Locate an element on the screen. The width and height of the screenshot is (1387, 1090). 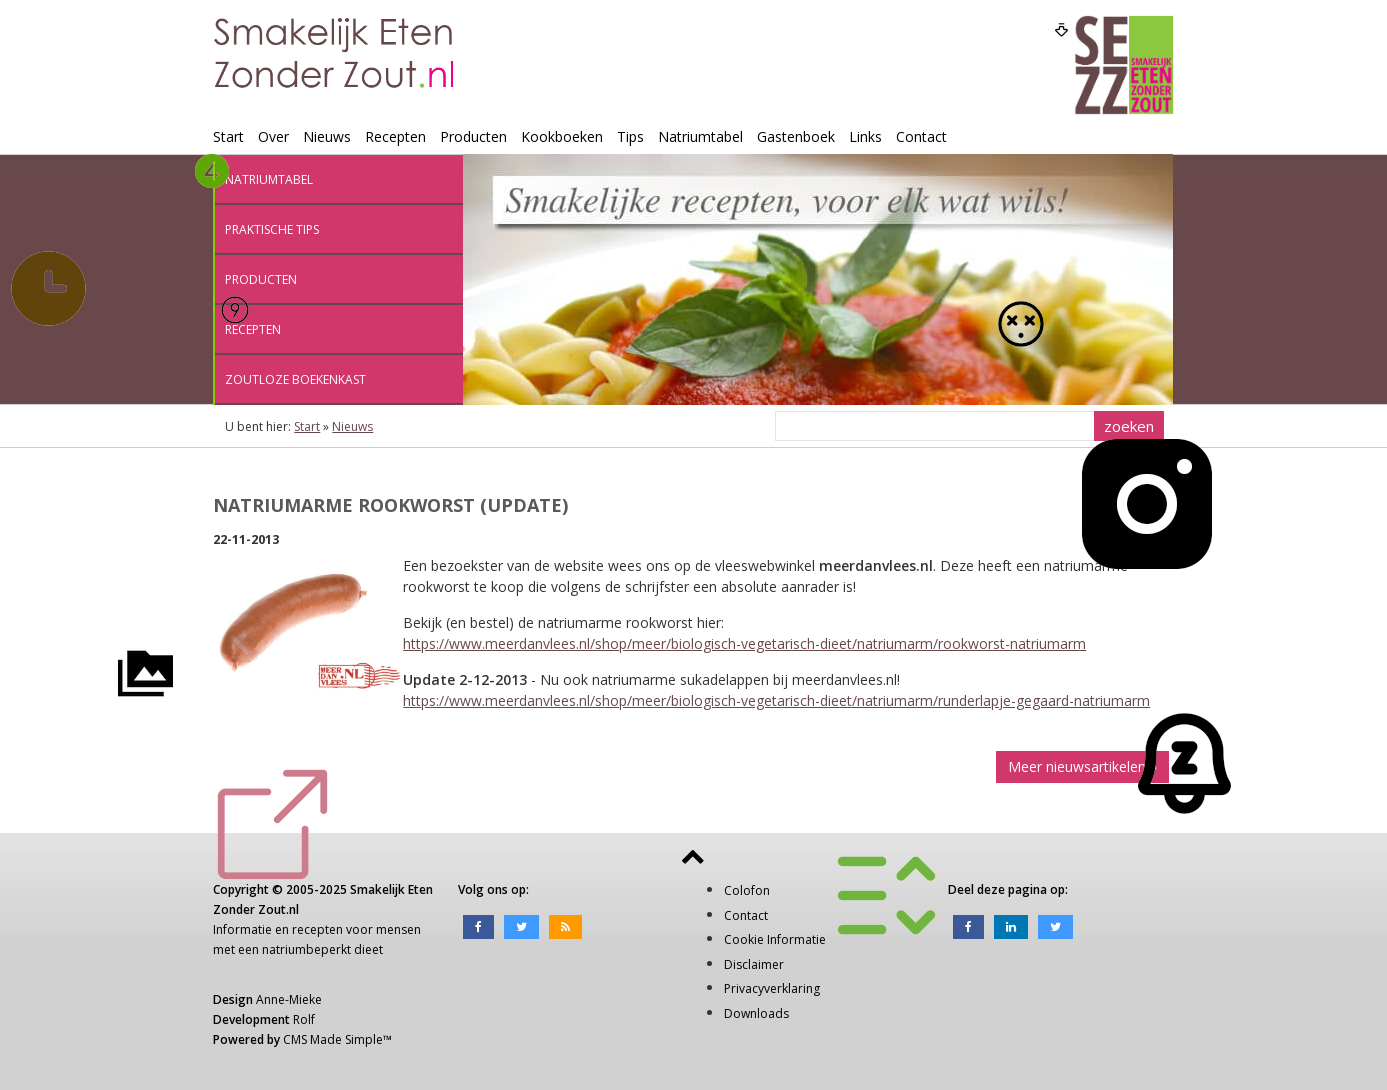
indicates an error or failed state is located at coordinates (1021, 324).